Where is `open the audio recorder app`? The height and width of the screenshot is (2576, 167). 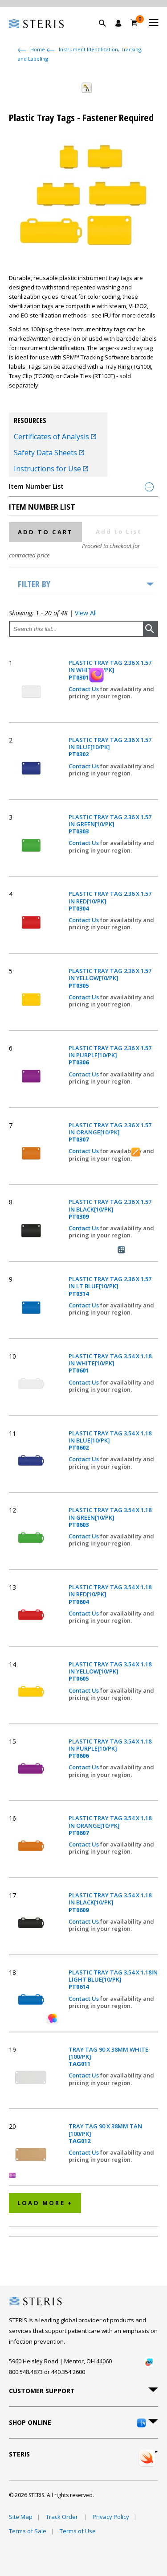 open the audio recorder app is located at coordinates (12, 2175).